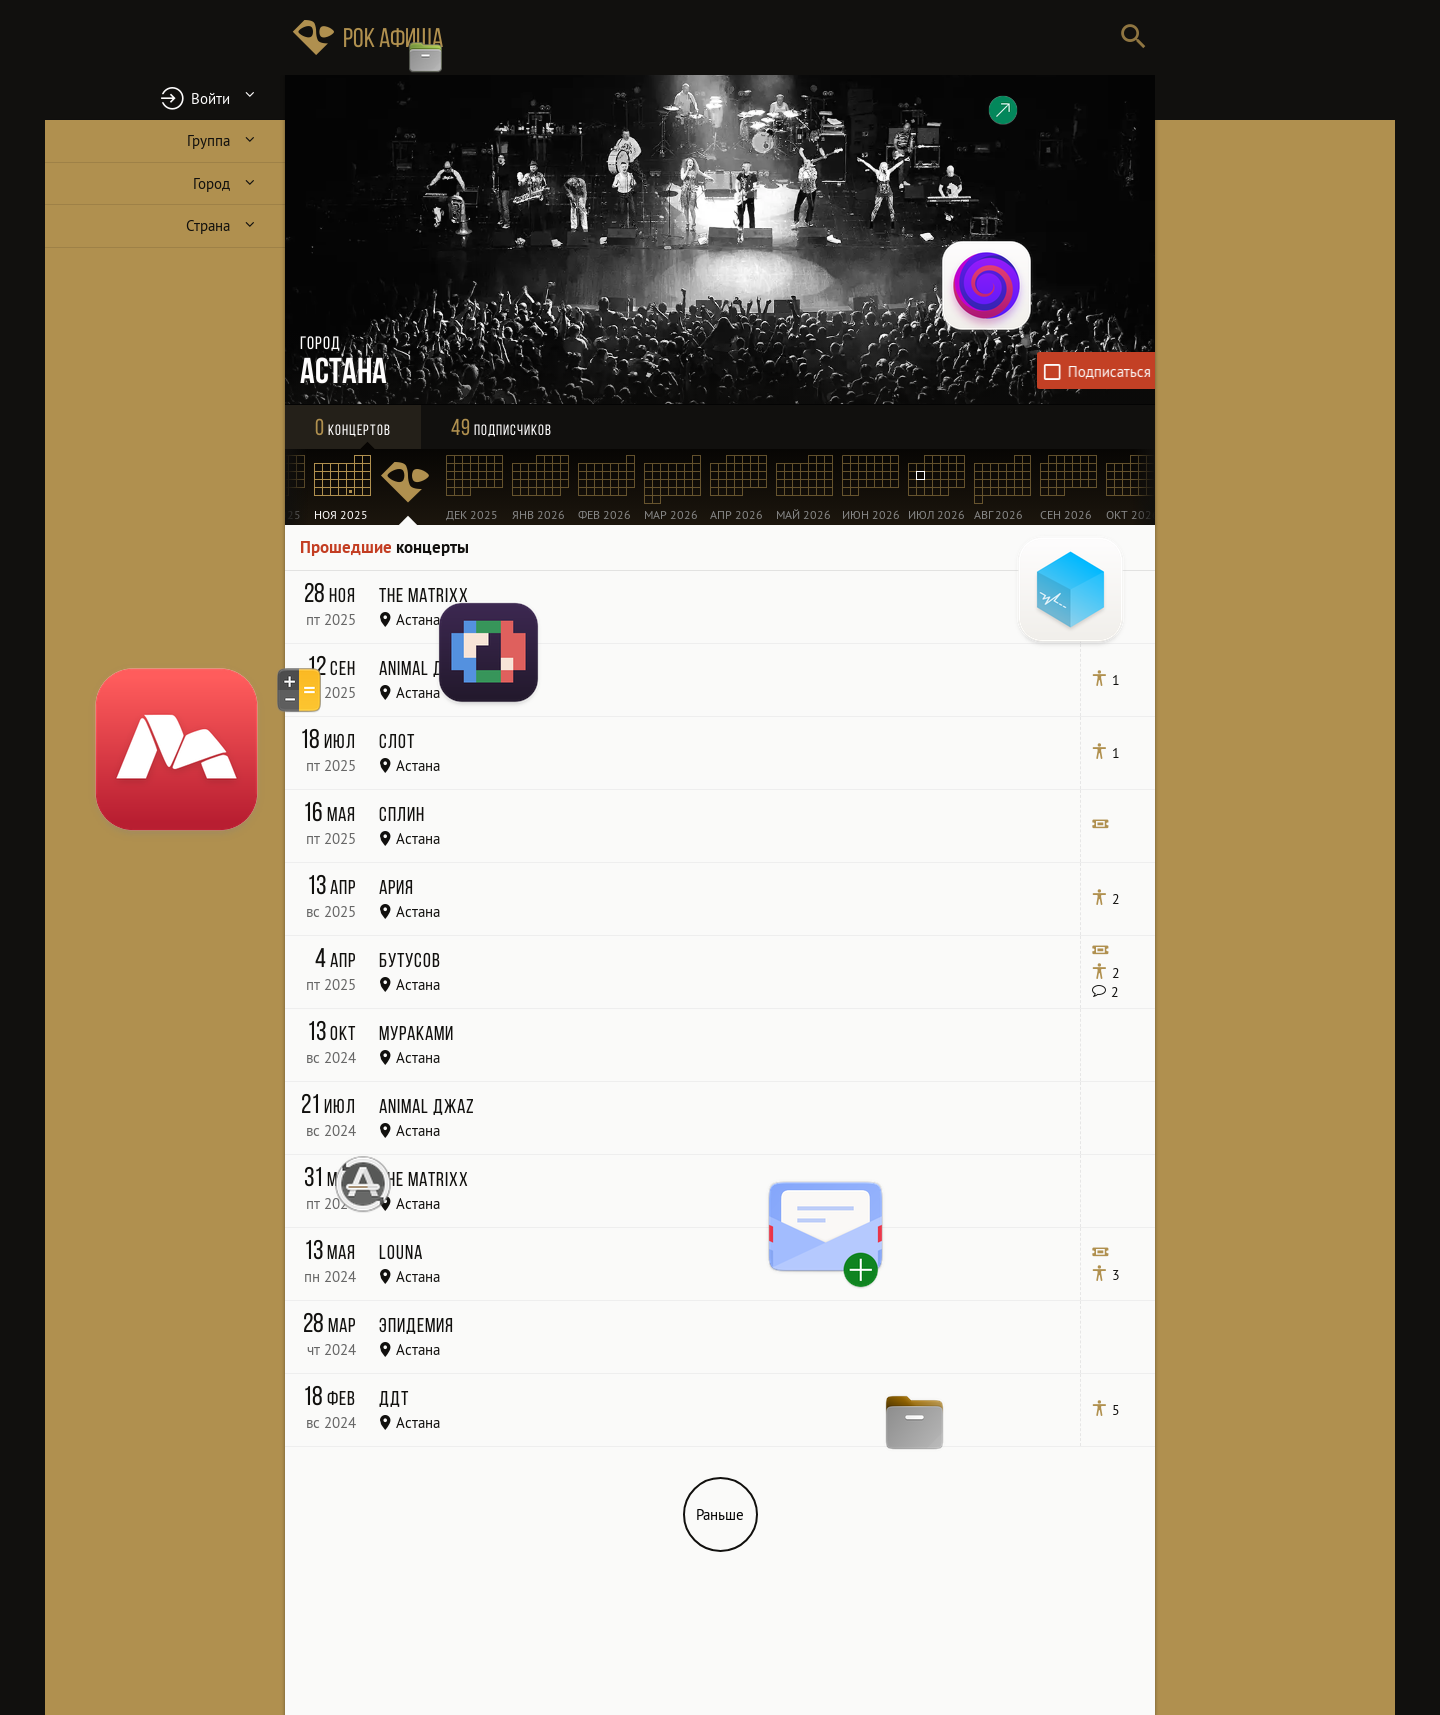 This screenshot has height=1715, width=1440. Describe the element at coordinates (299, 690) in the screenshot. I see `open the calculator app` at that location.